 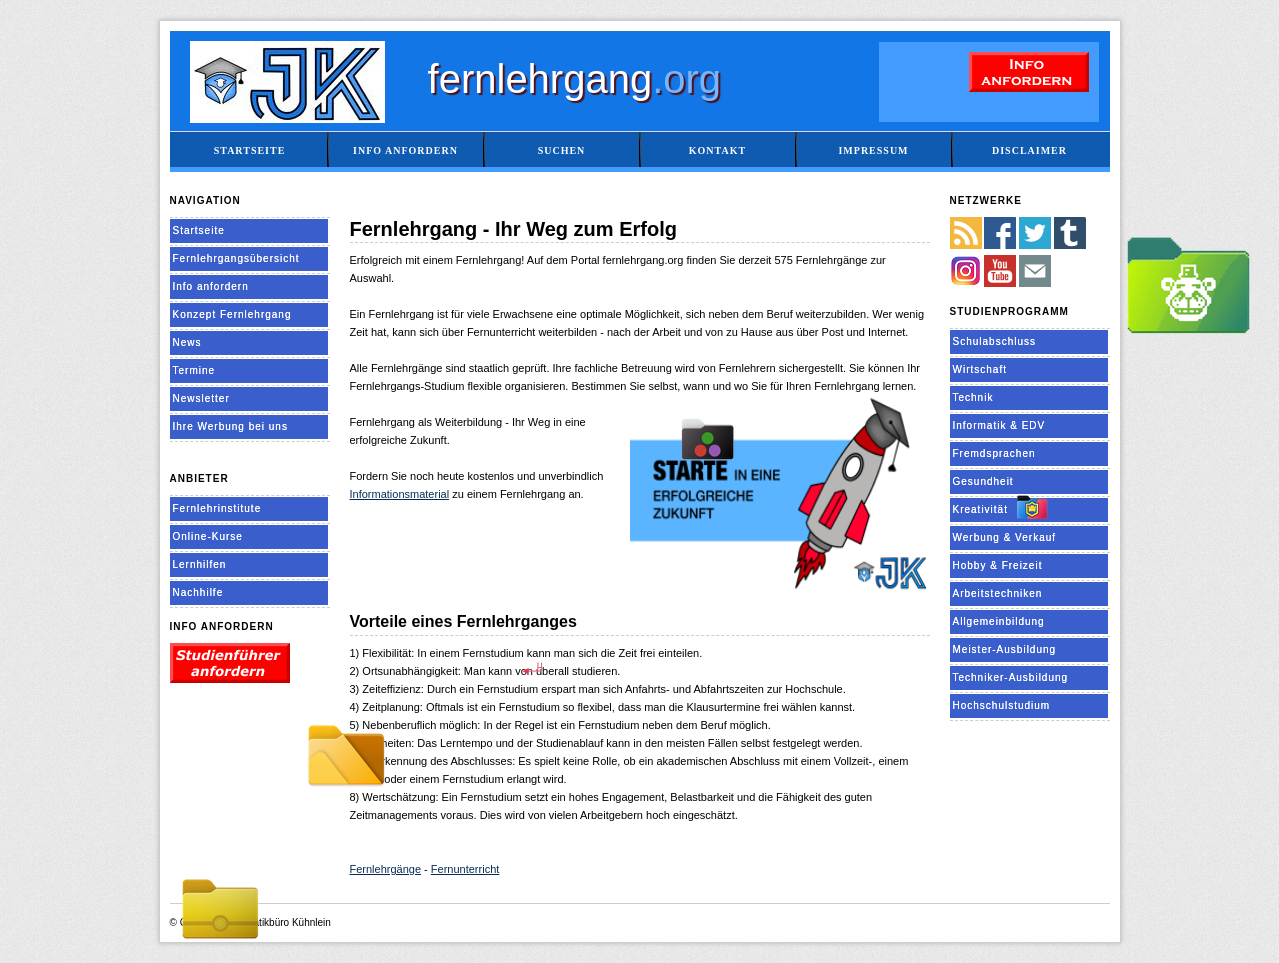 I want to click on open clash royale game files folder, so click(x=1032, y=508).